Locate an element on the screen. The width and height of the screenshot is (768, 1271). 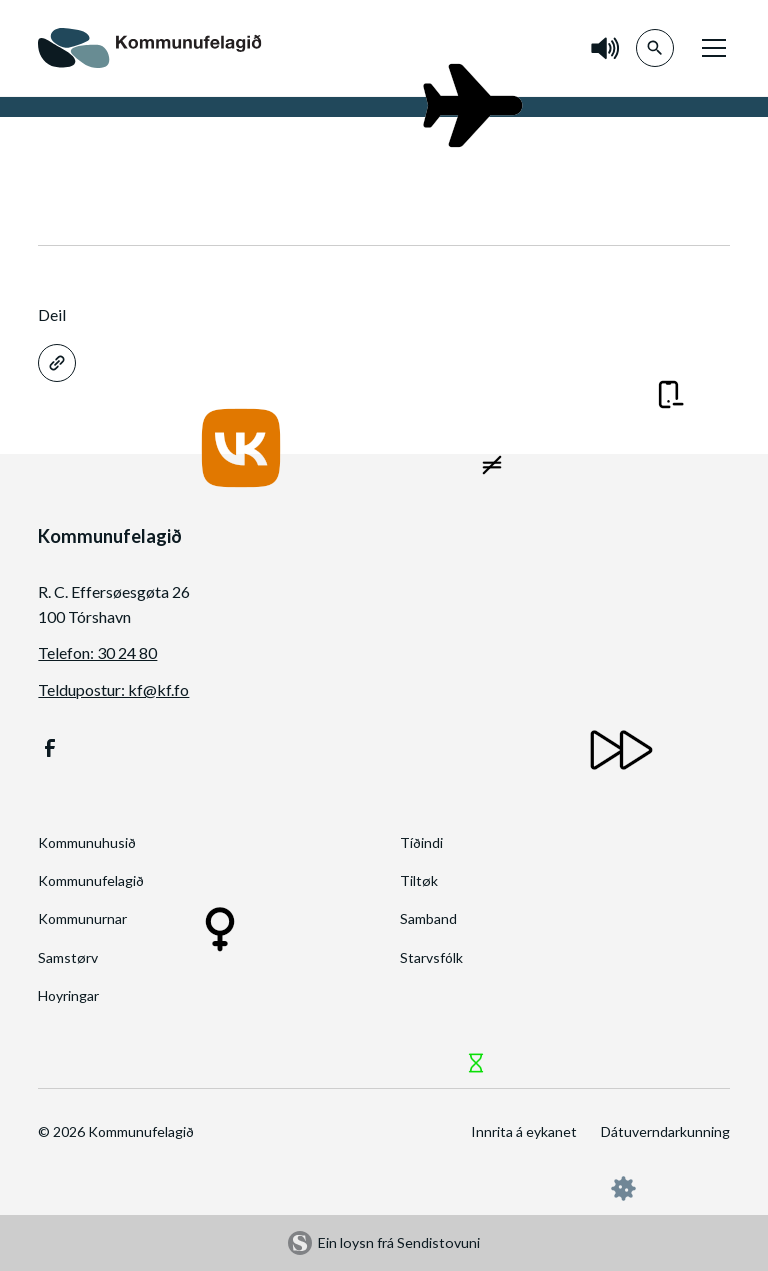
indicates a virus or malware threat detected is located at coordinates (623, 1188).